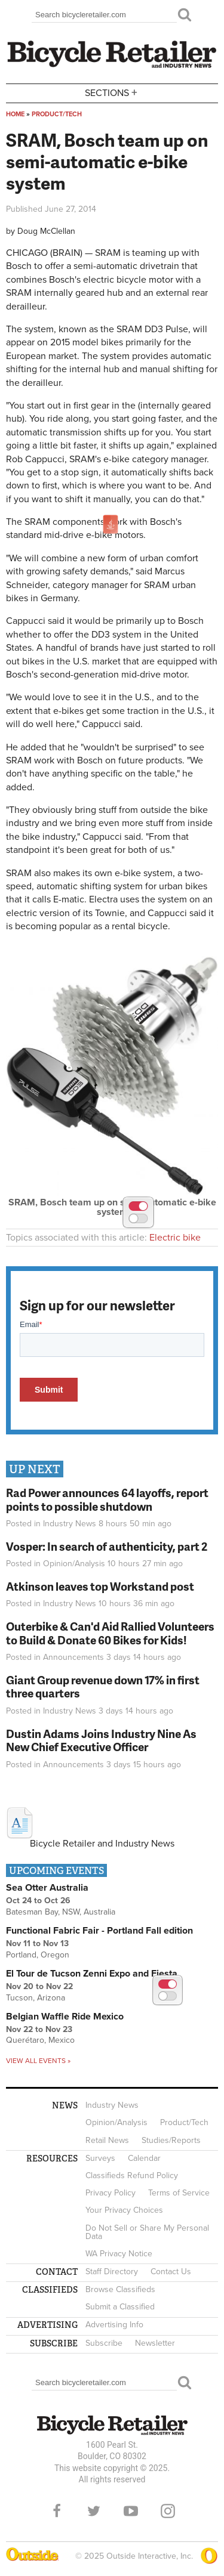 The image size is (224, 2576). Describe the element at coordinates (138, 1212) in the screenshot. I see `open gnome tweaks settings` at that location.